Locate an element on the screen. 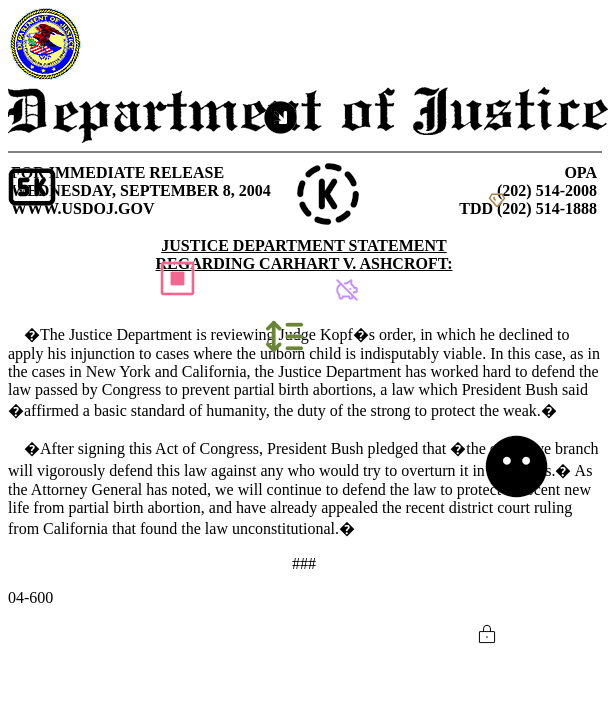 This screenshot has width=608, height=720. stop or halt media playback is located at coordinates (177, 278).